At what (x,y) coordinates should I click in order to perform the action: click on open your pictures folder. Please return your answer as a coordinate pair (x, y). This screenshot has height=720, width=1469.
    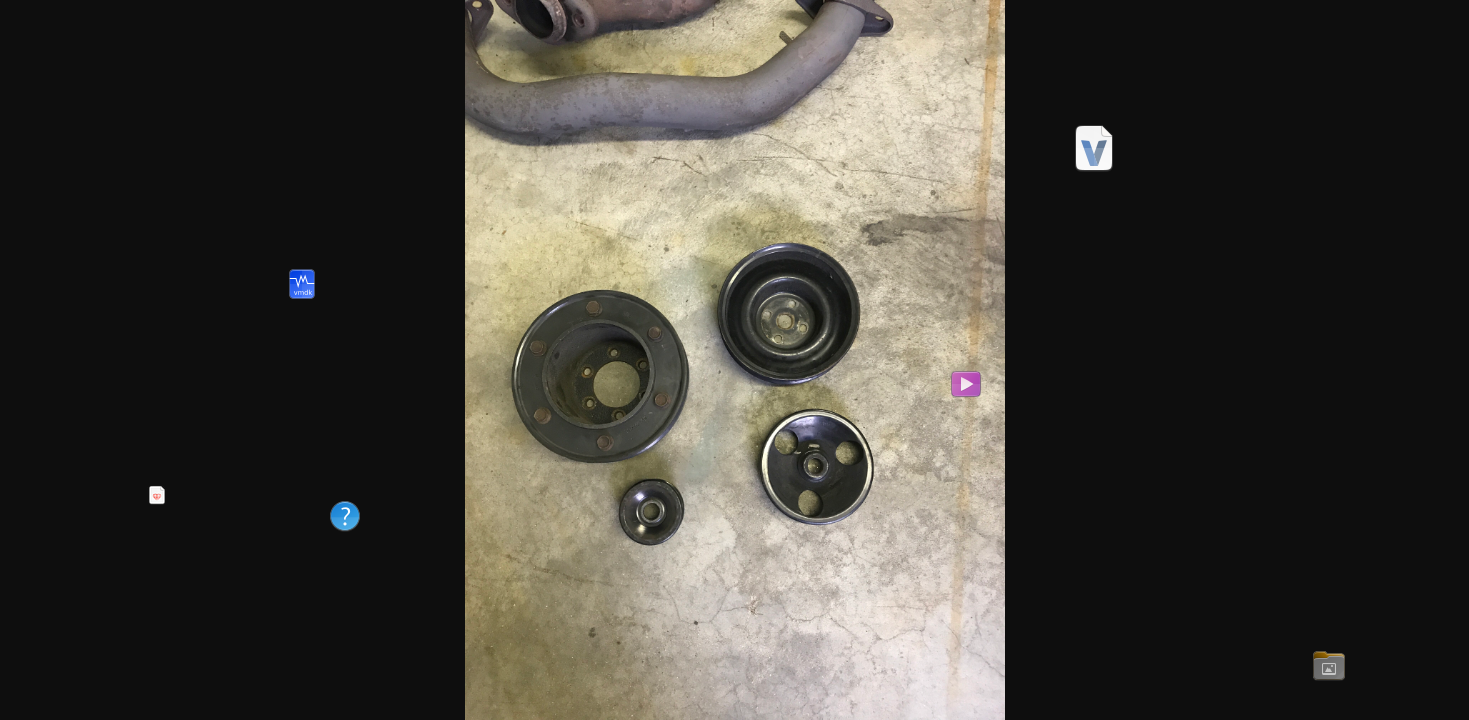
    Looking at the image, I should click on (1329, 665).